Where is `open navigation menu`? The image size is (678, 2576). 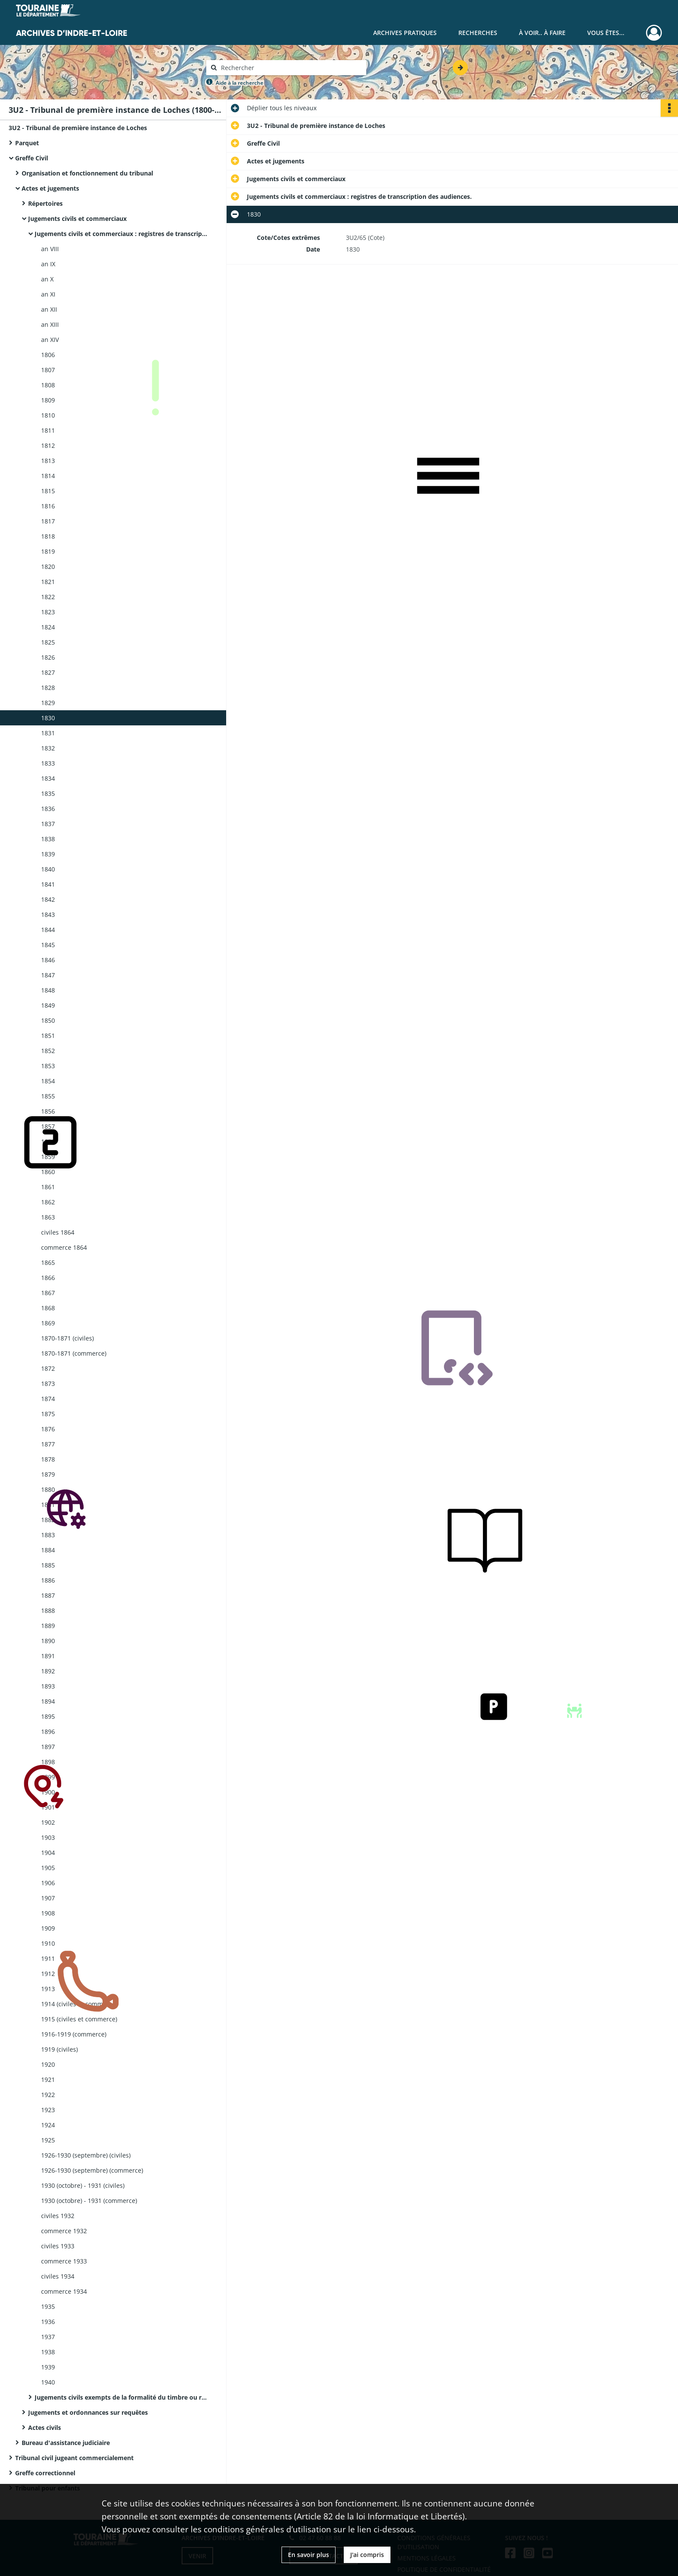
open navigation menu is located at coordinates (448, 476).